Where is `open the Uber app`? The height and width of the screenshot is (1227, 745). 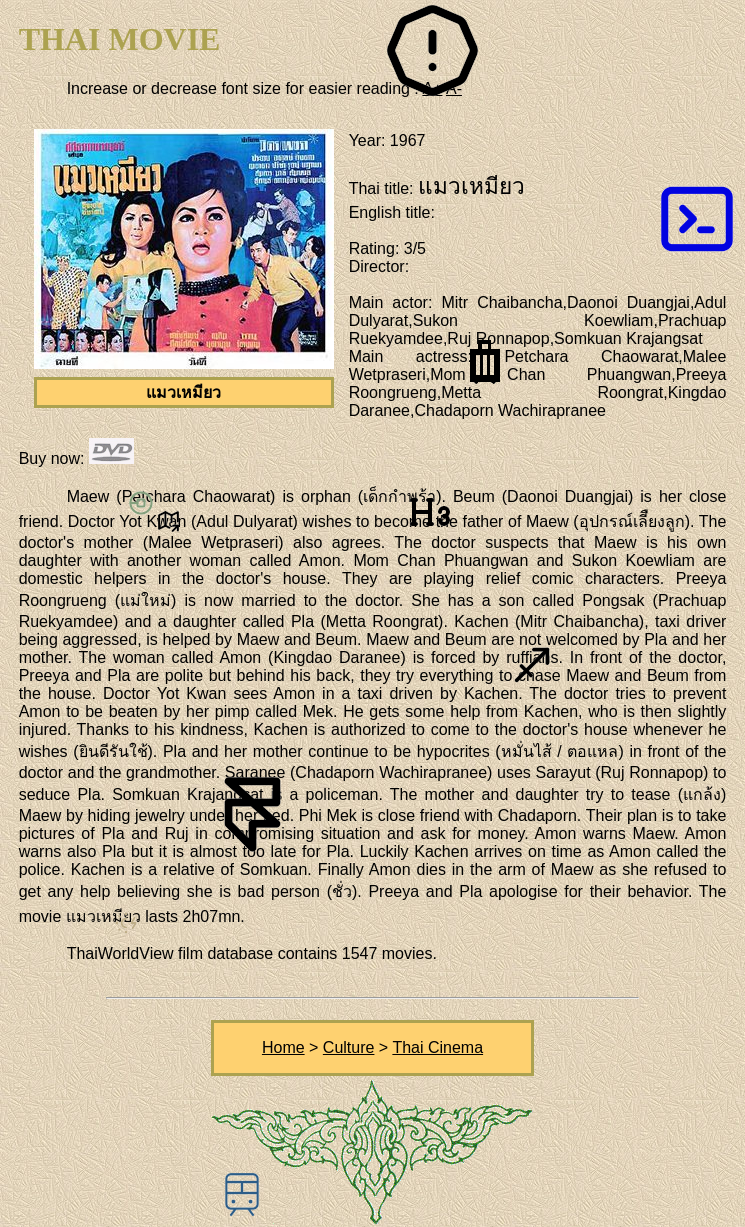
open the Uber app is located at coordinates (141, 503).